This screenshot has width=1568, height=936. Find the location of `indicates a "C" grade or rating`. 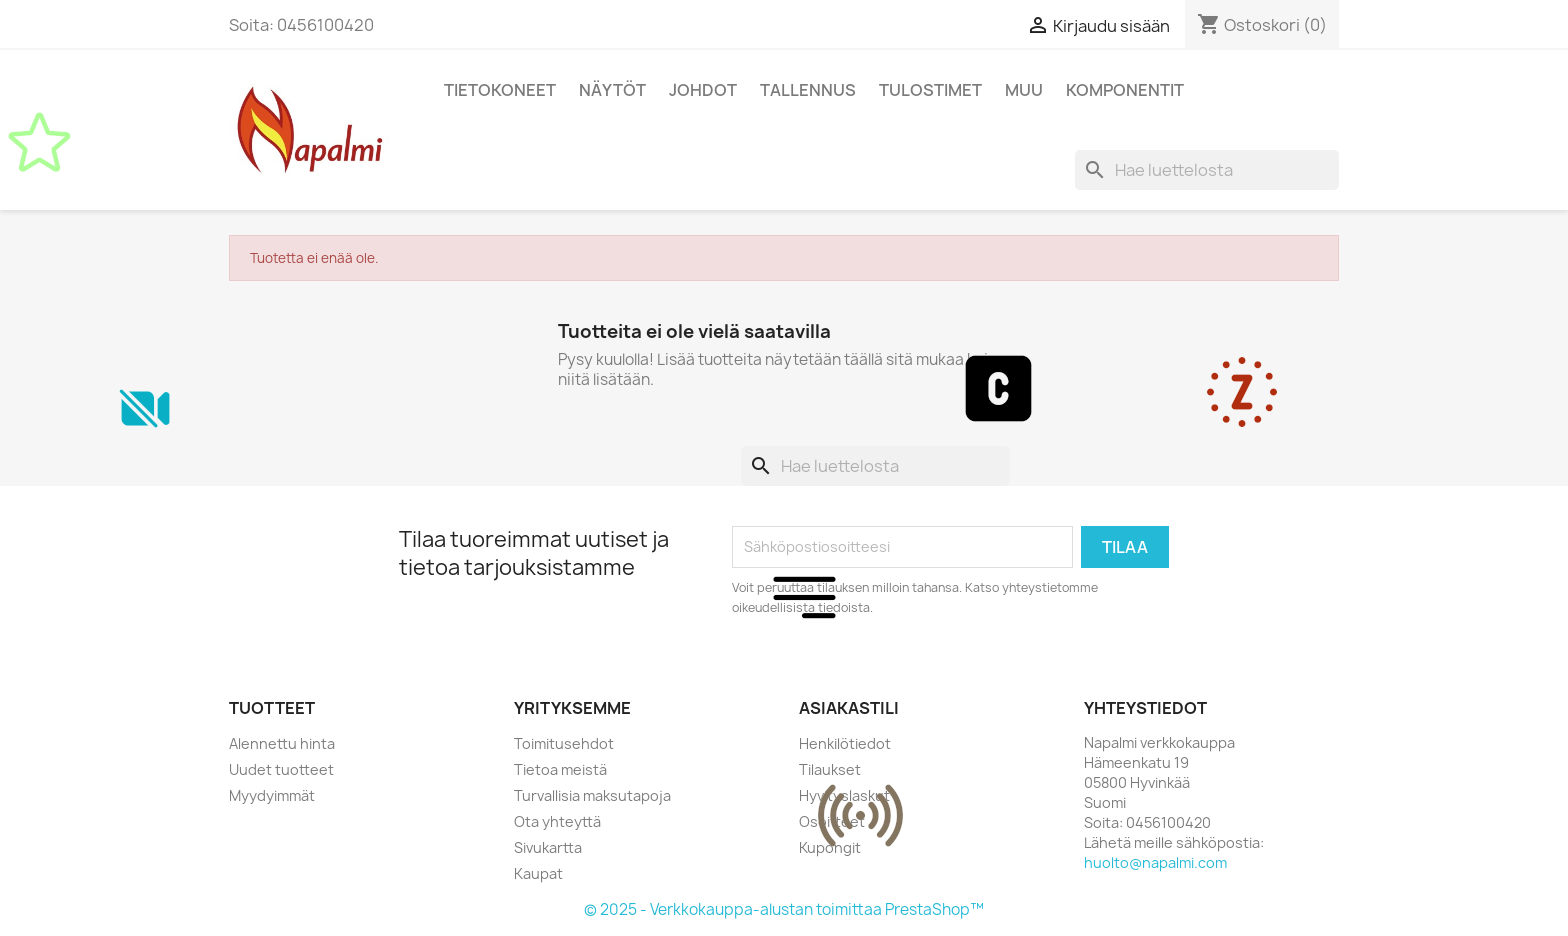

indicates a "C" grade or rating is located at coordinates (998, 388).